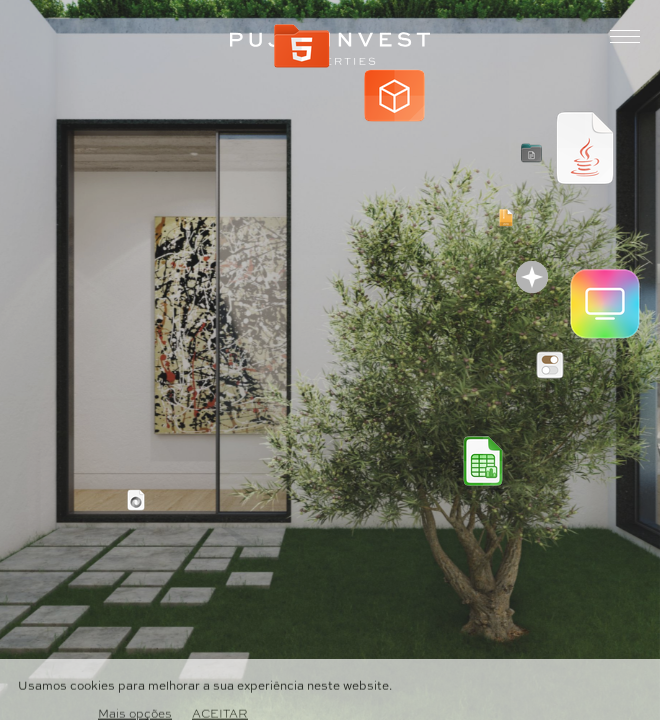 This screenshot has height=720, width=660. What do you see at coordinates (605, 305) in the screenshot?
I see `open display color preferences` at bounding box center [605, 305].